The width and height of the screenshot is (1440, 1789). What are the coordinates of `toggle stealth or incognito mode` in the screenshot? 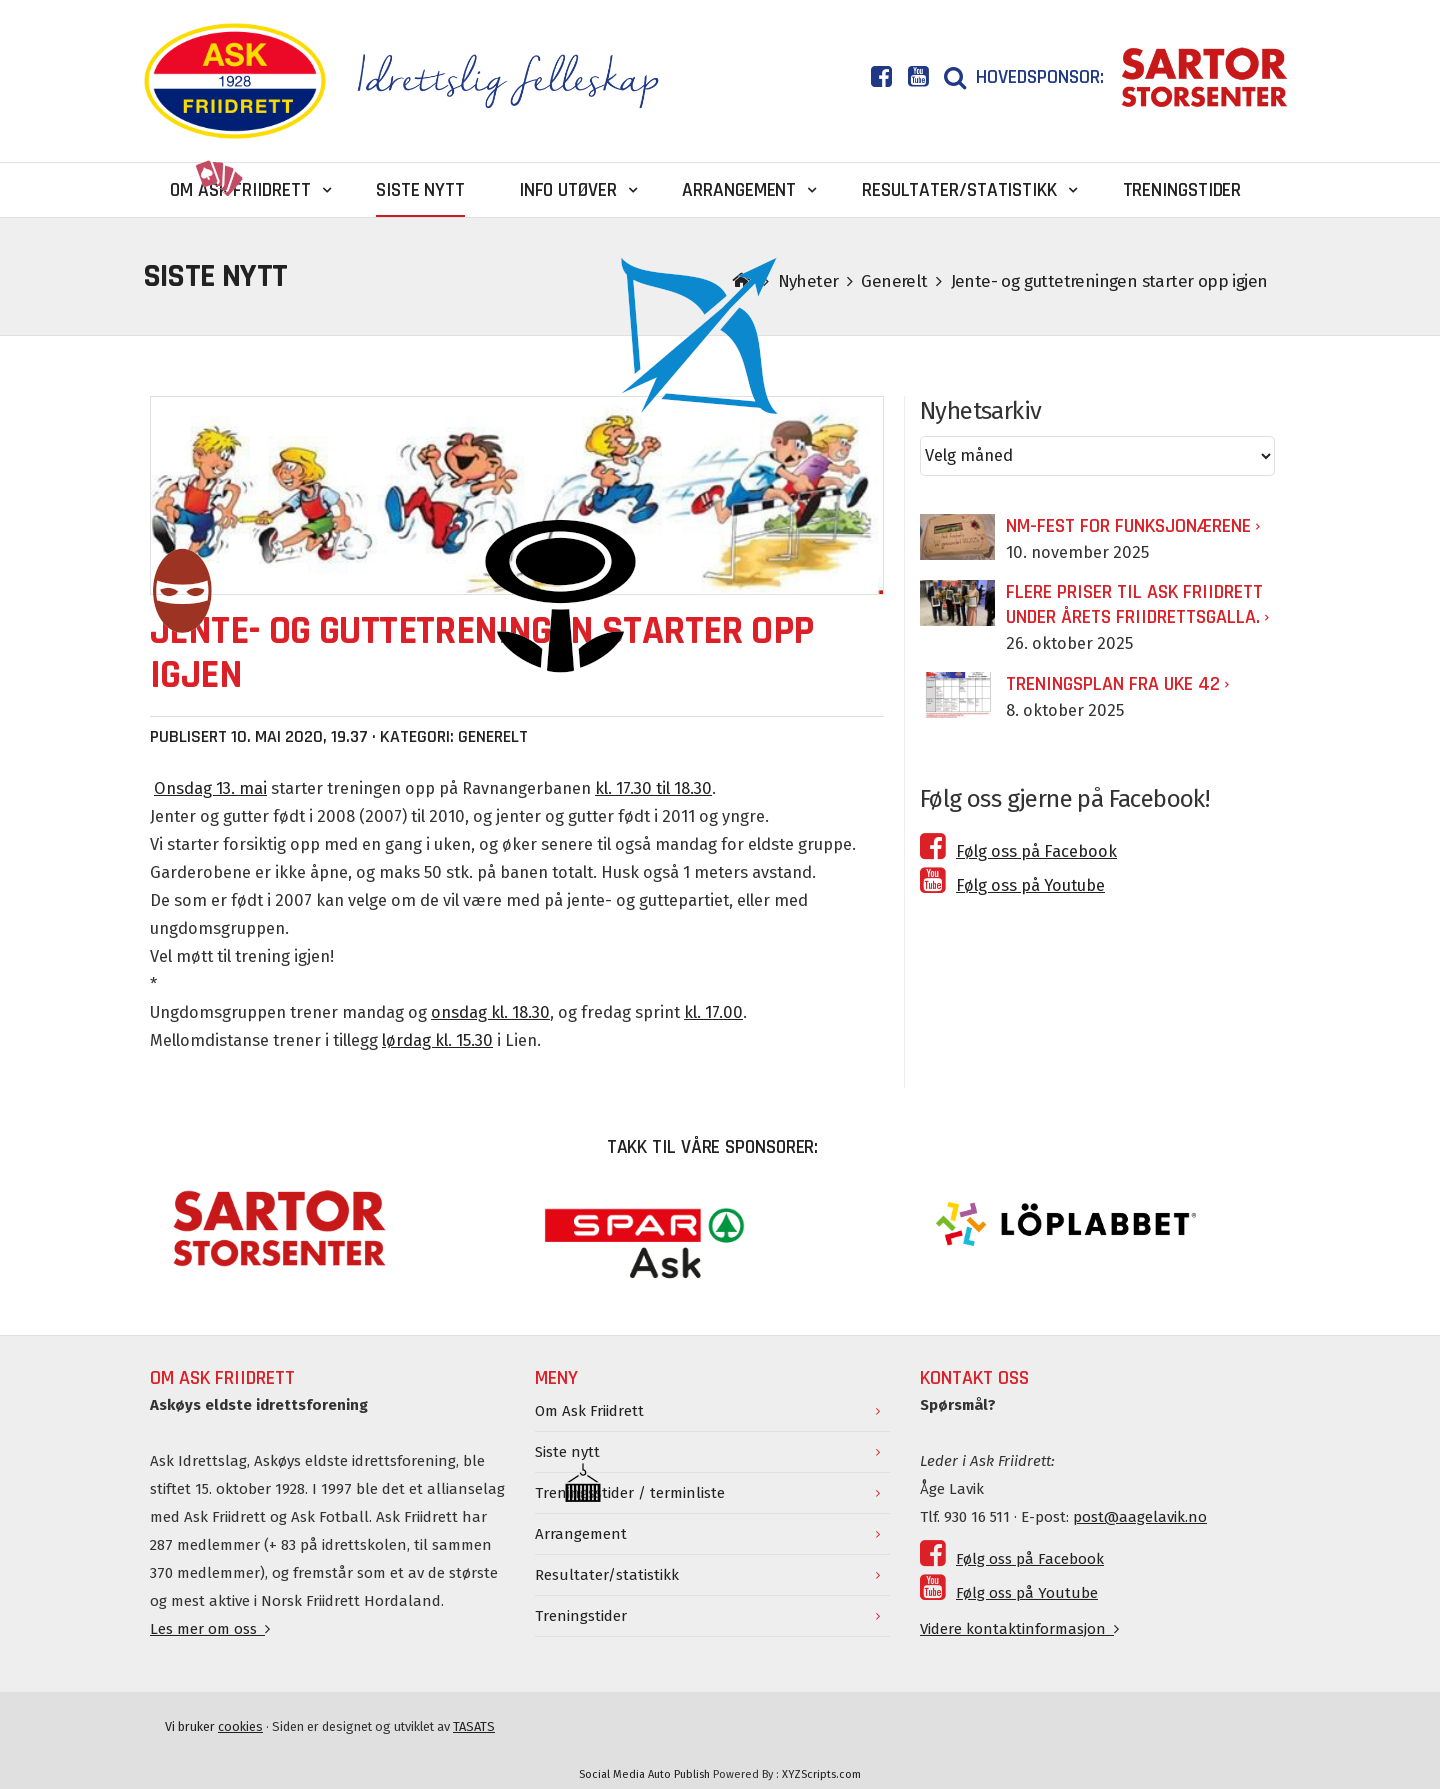 It's located at (182, 590).